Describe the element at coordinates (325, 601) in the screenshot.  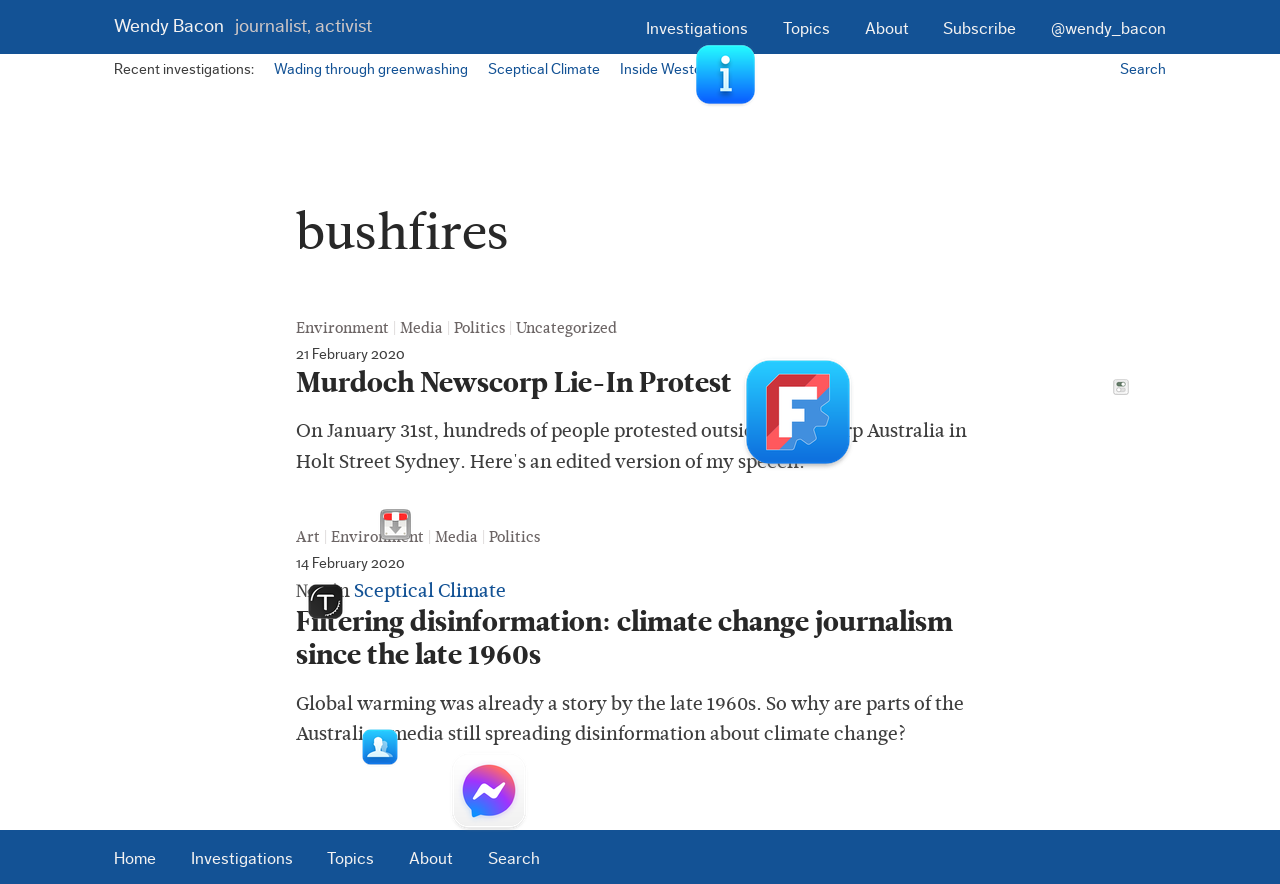
I see `launch the Thrive game launcher` at that location.